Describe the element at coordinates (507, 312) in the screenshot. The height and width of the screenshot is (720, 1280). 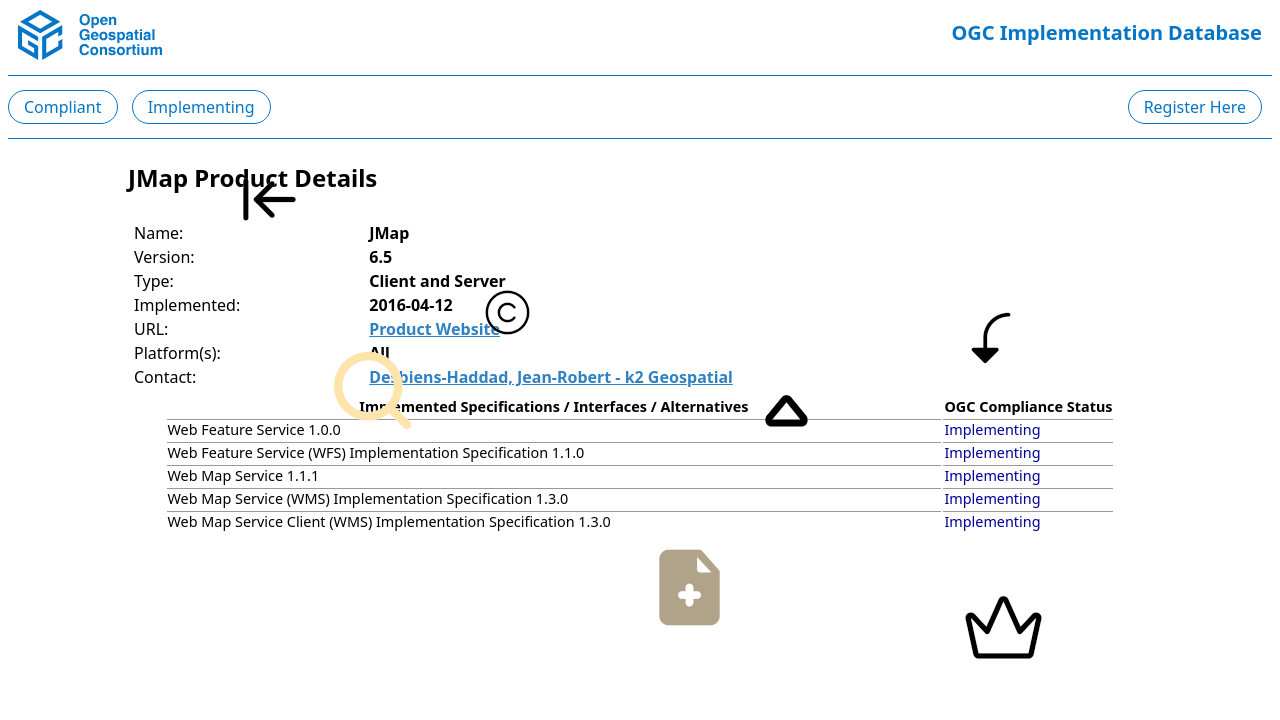
I see `indicates copyrighted content` at that location.